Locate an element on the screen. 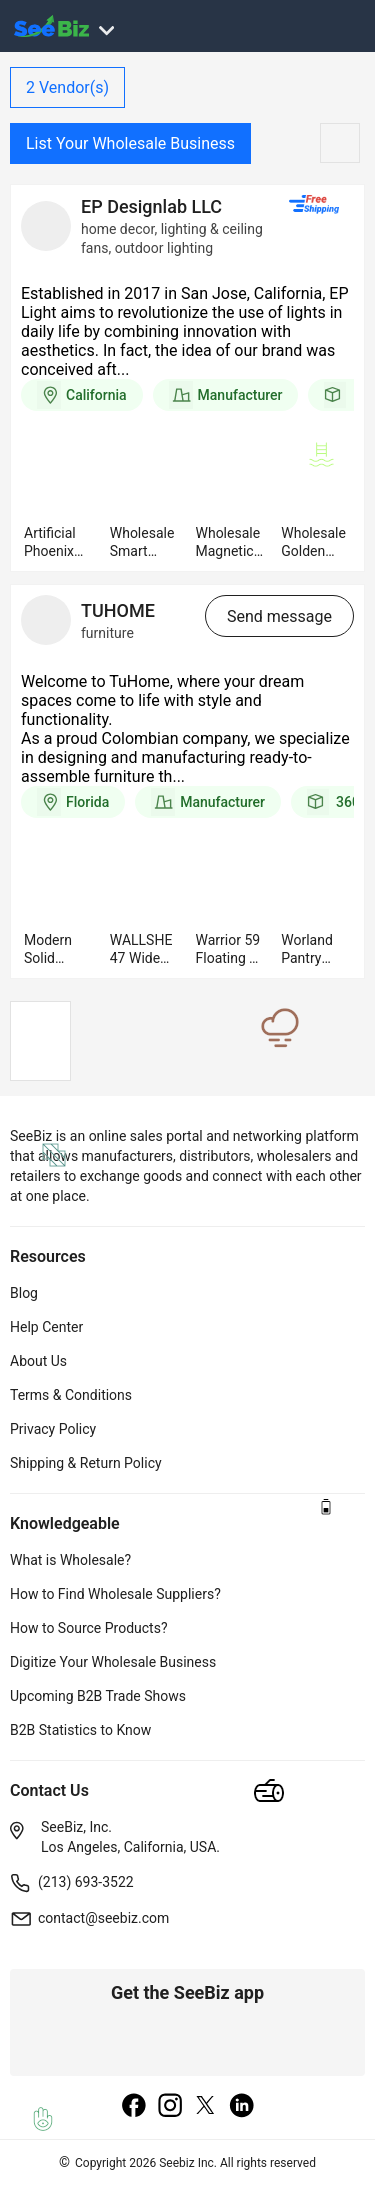 The width and height of the screenshot is (375, 2185). indicates medium battery level is located at coordinates (326, 1507).